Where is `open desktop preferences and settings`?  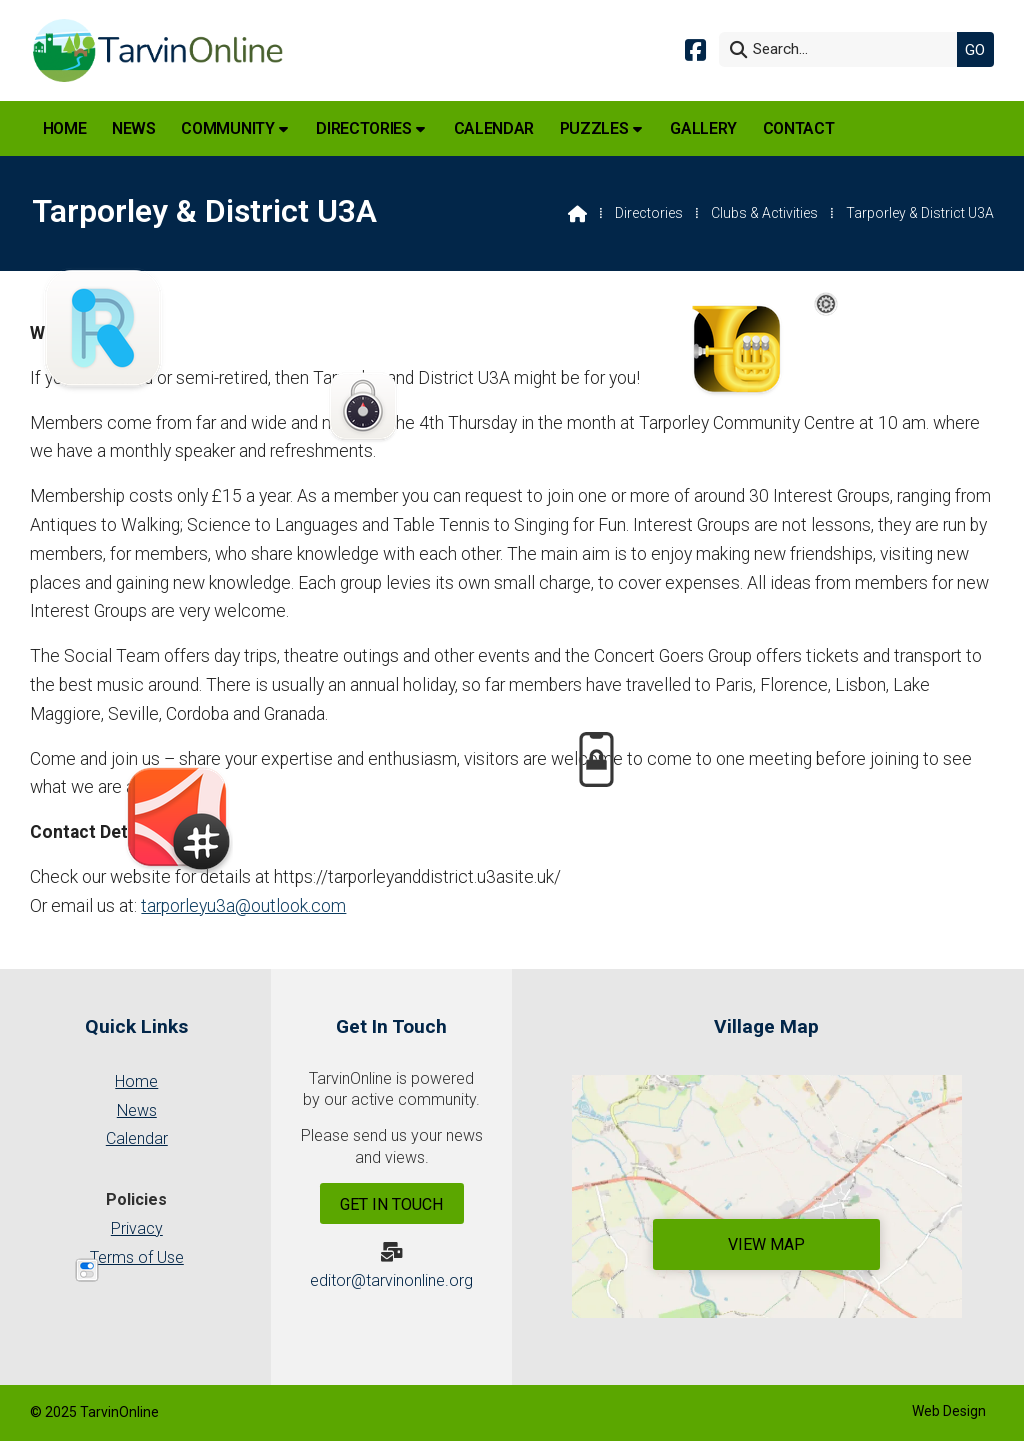 open desktop preferences and settings is located at coordinates (87, 1270).